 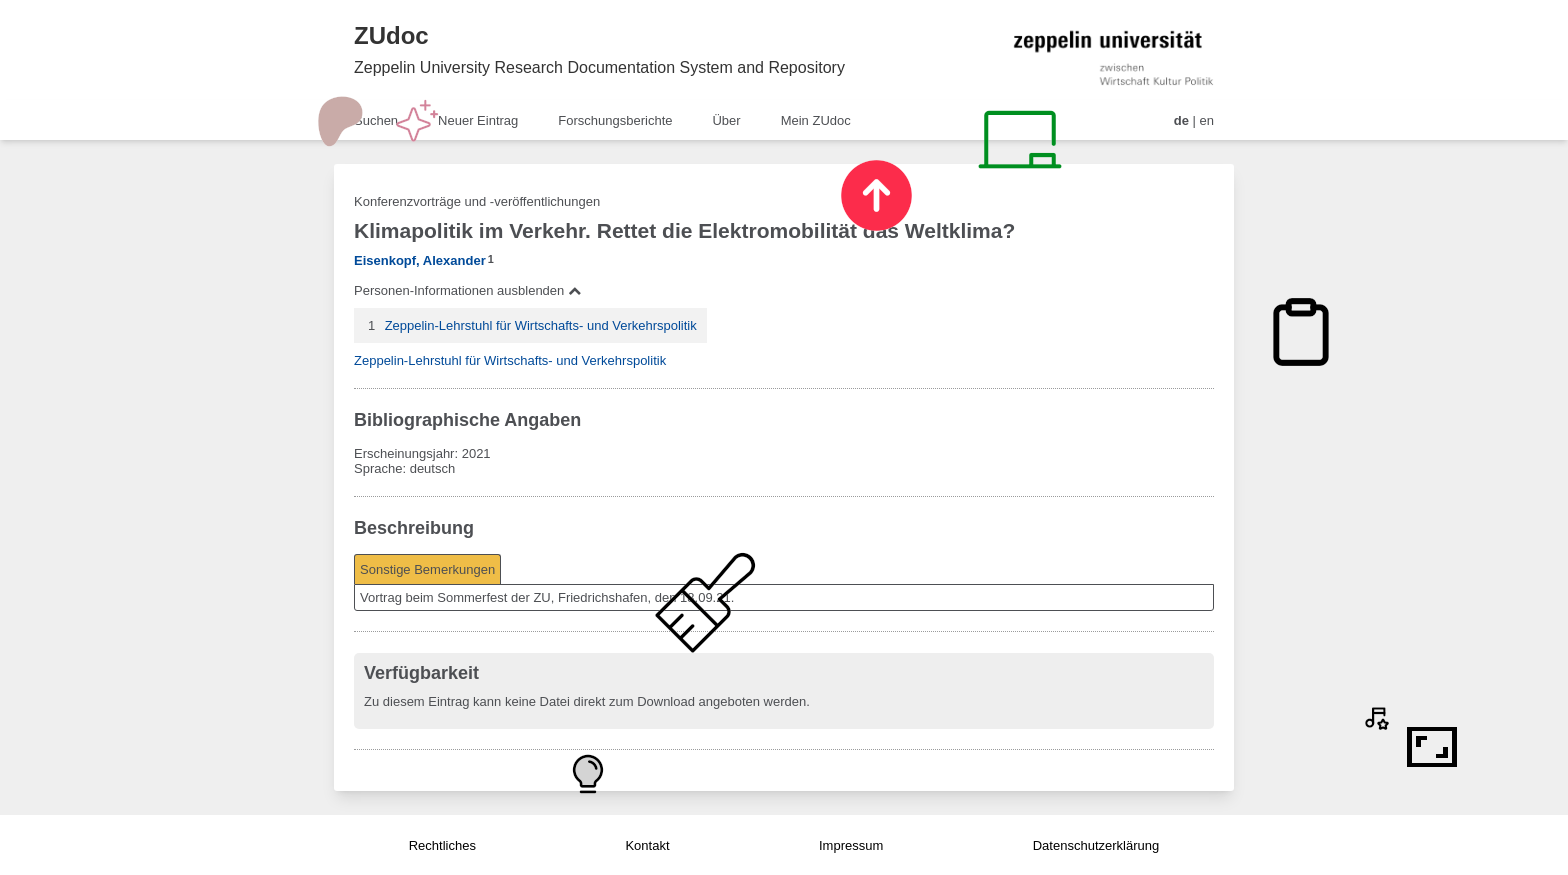 What do you see at coordinates (707, 601) in the screenshot?
I see `access painting or drawing tools` at bounding box center [707, 601].